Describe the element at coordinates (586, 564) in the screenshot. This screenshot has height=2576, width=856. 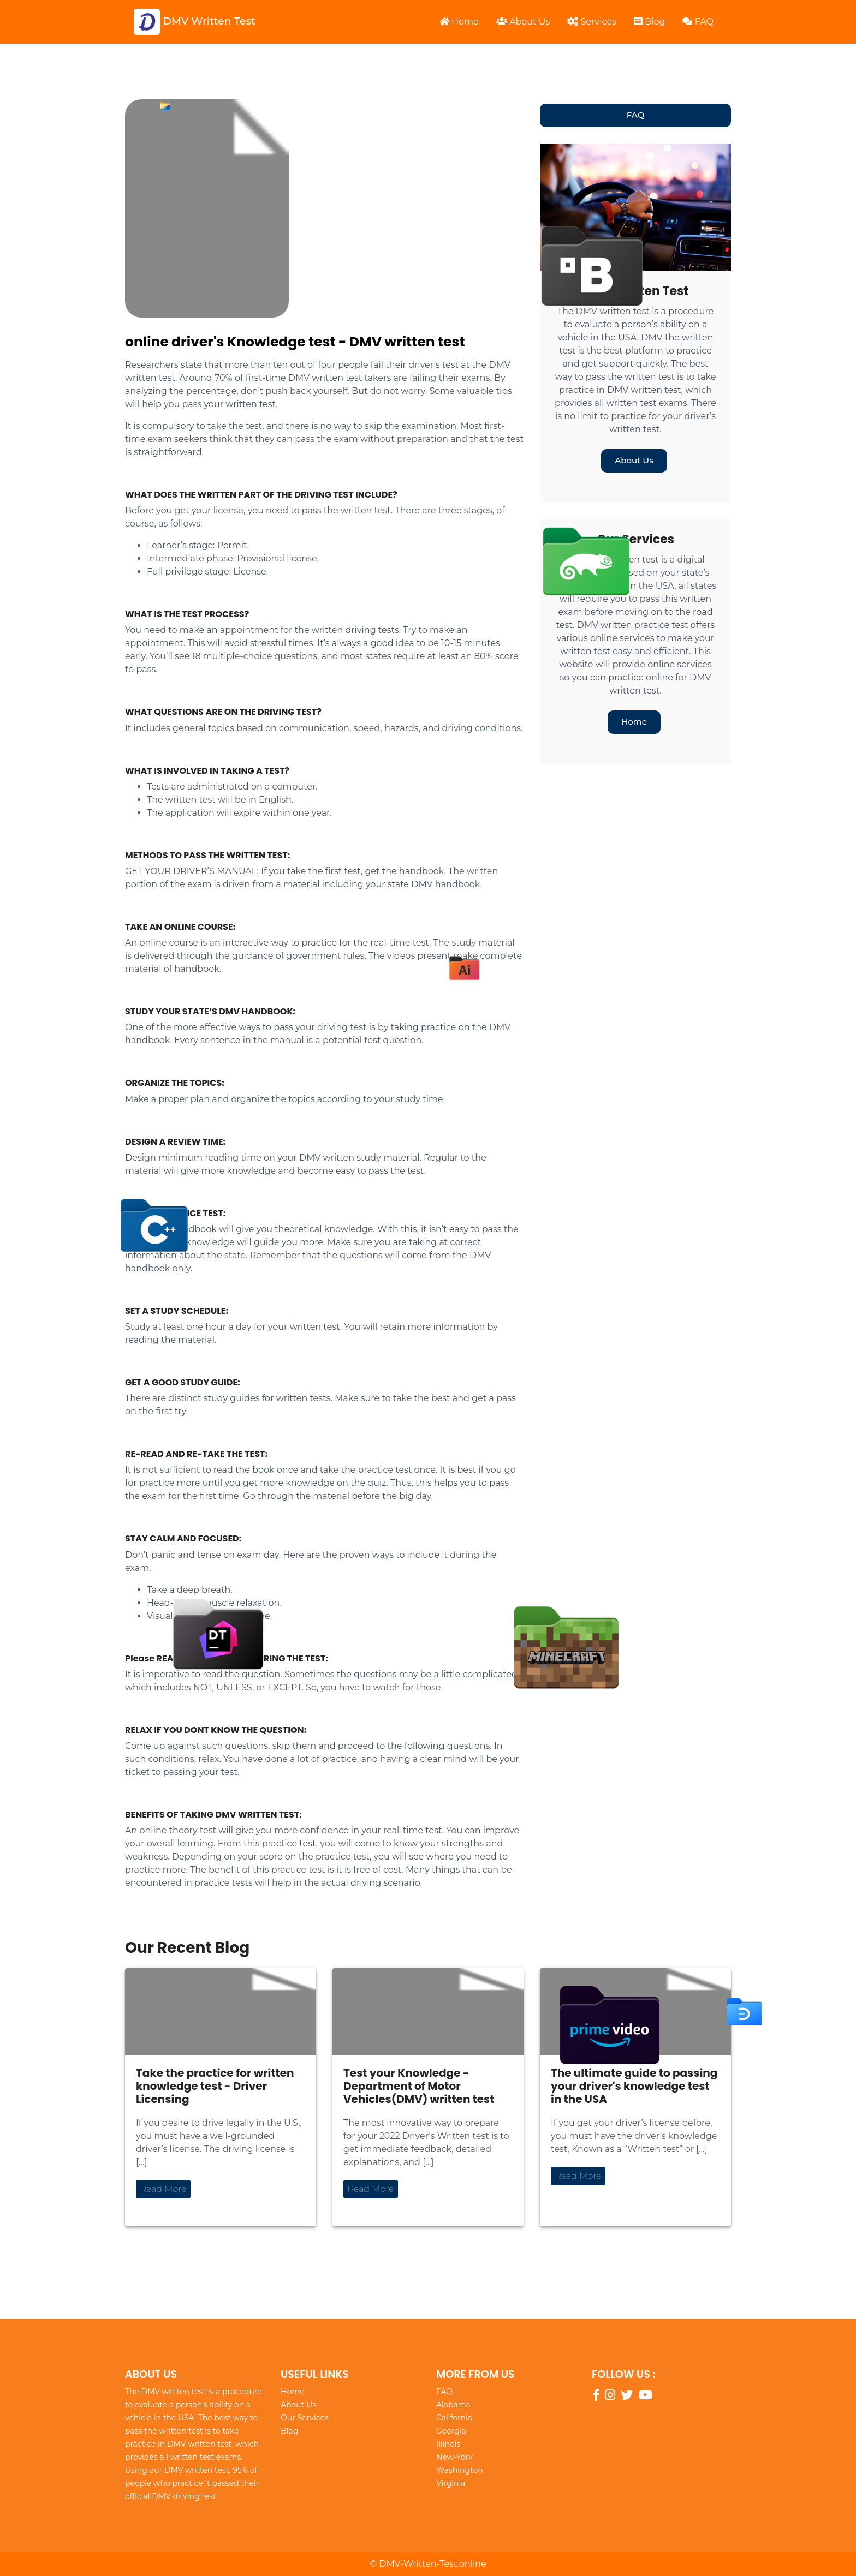
I see `open the openSUSE linux files folder` at that location.